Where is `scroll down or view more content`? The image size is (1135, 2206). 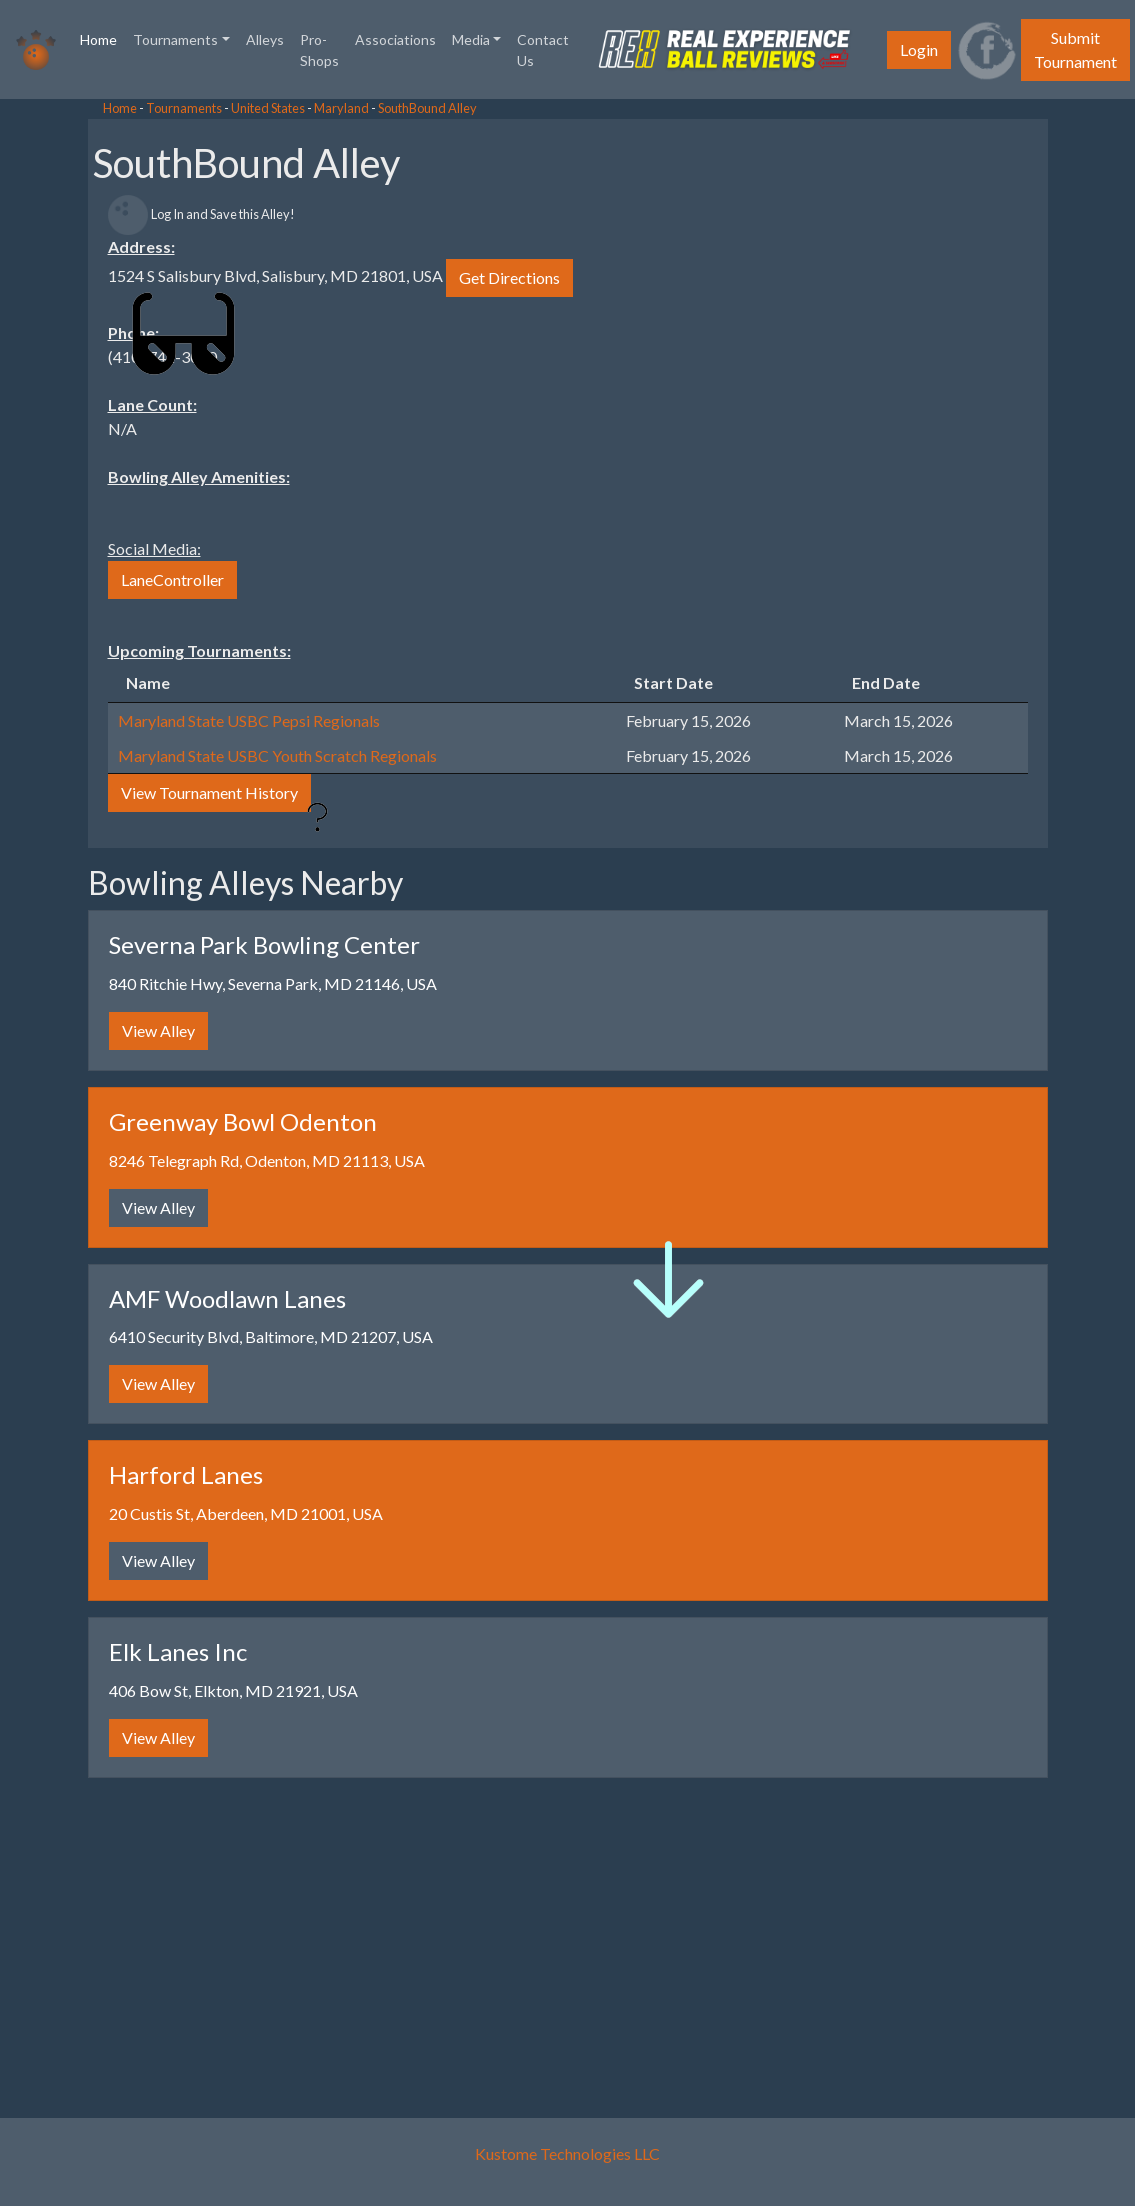 scroll down or view more content is located at coordinates (668, 1279).